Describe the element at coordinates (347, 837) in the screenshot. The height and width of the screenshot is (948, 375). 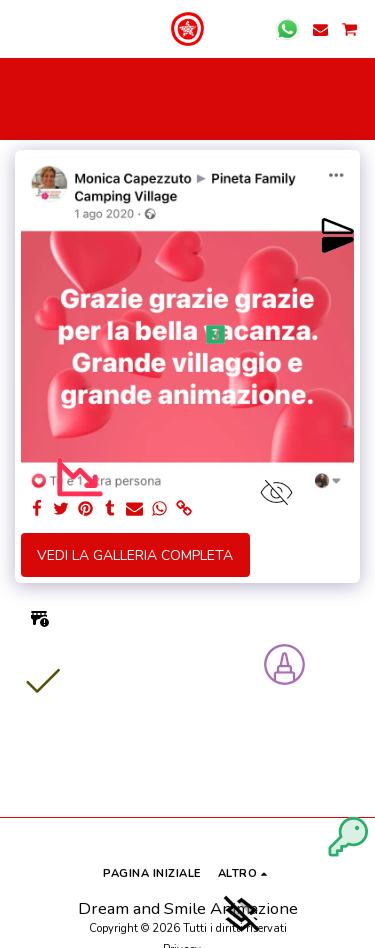
I see `access security or authentication settings` at that location.